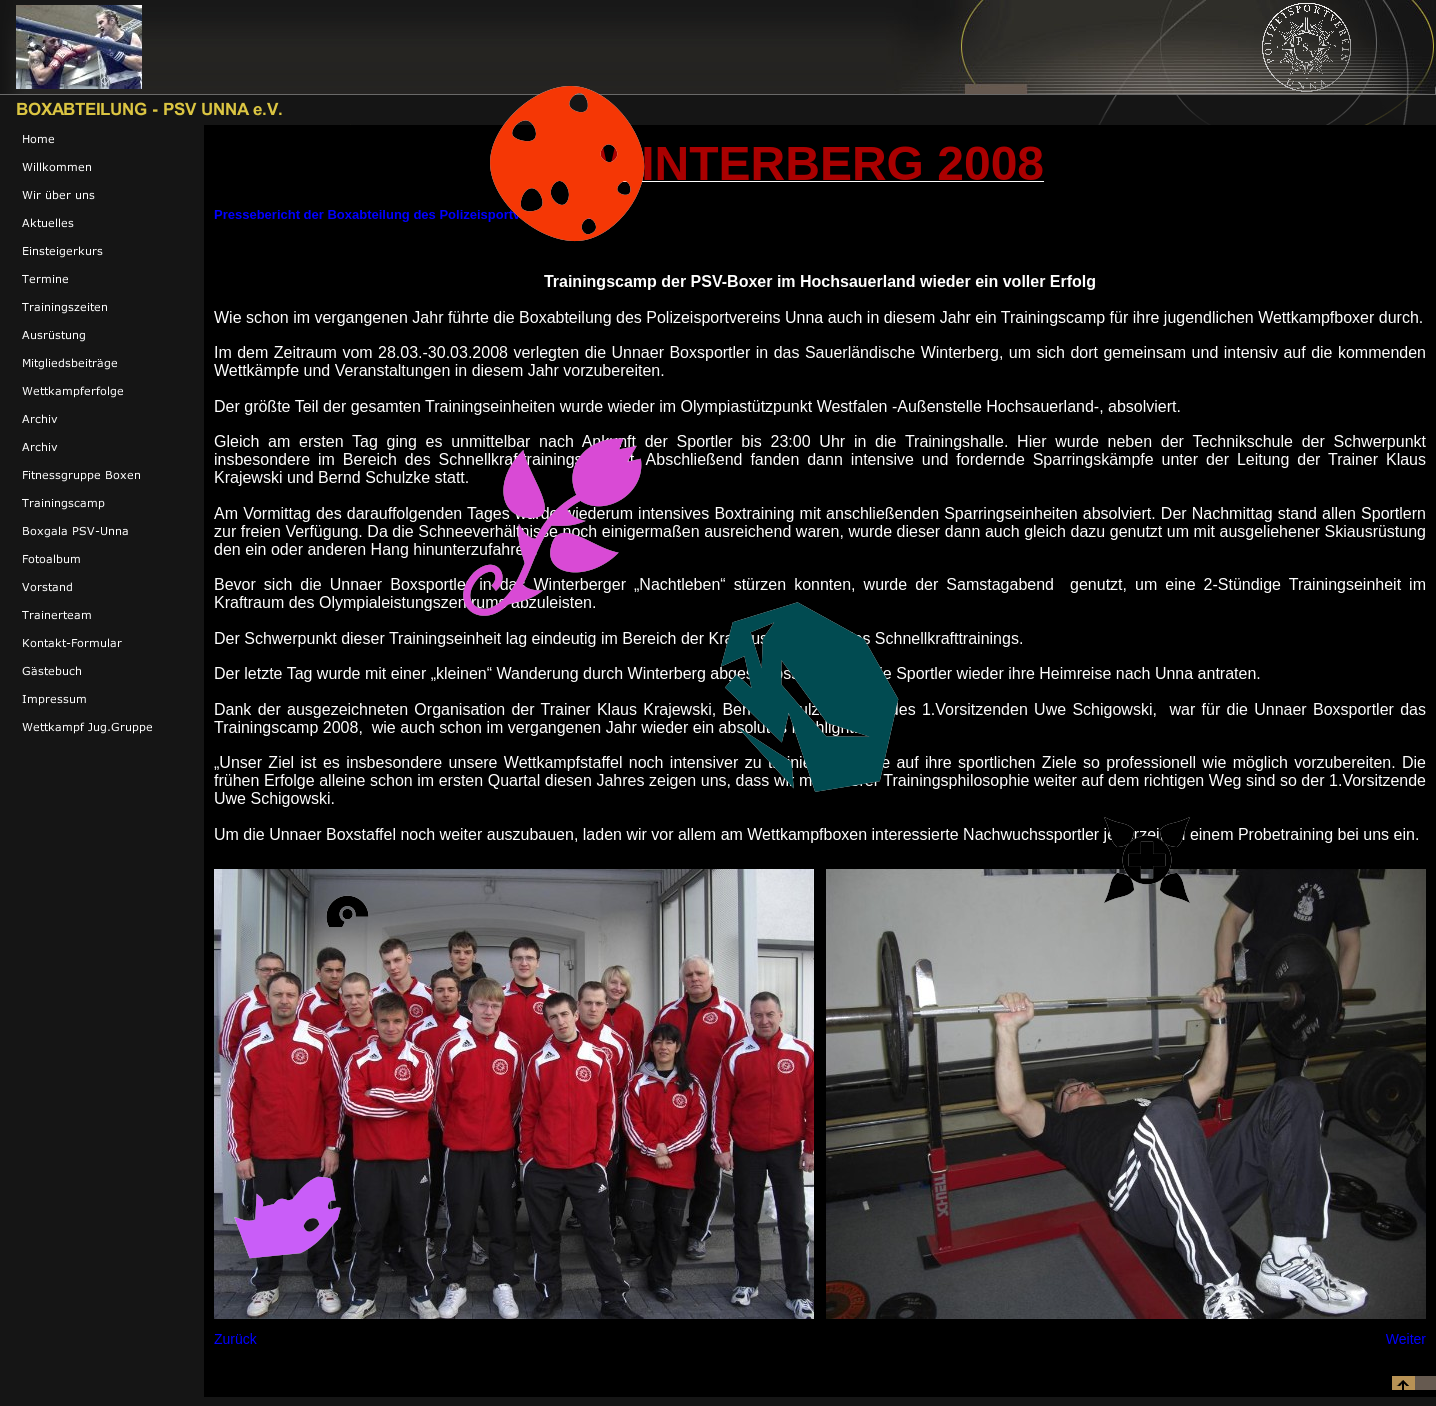 Image resolution: width=1436 pixels, height=1406 pixels. Describe the element at coordinates (347, 911) in the screenshot. I see `access player armor or equipment settings` at that location.